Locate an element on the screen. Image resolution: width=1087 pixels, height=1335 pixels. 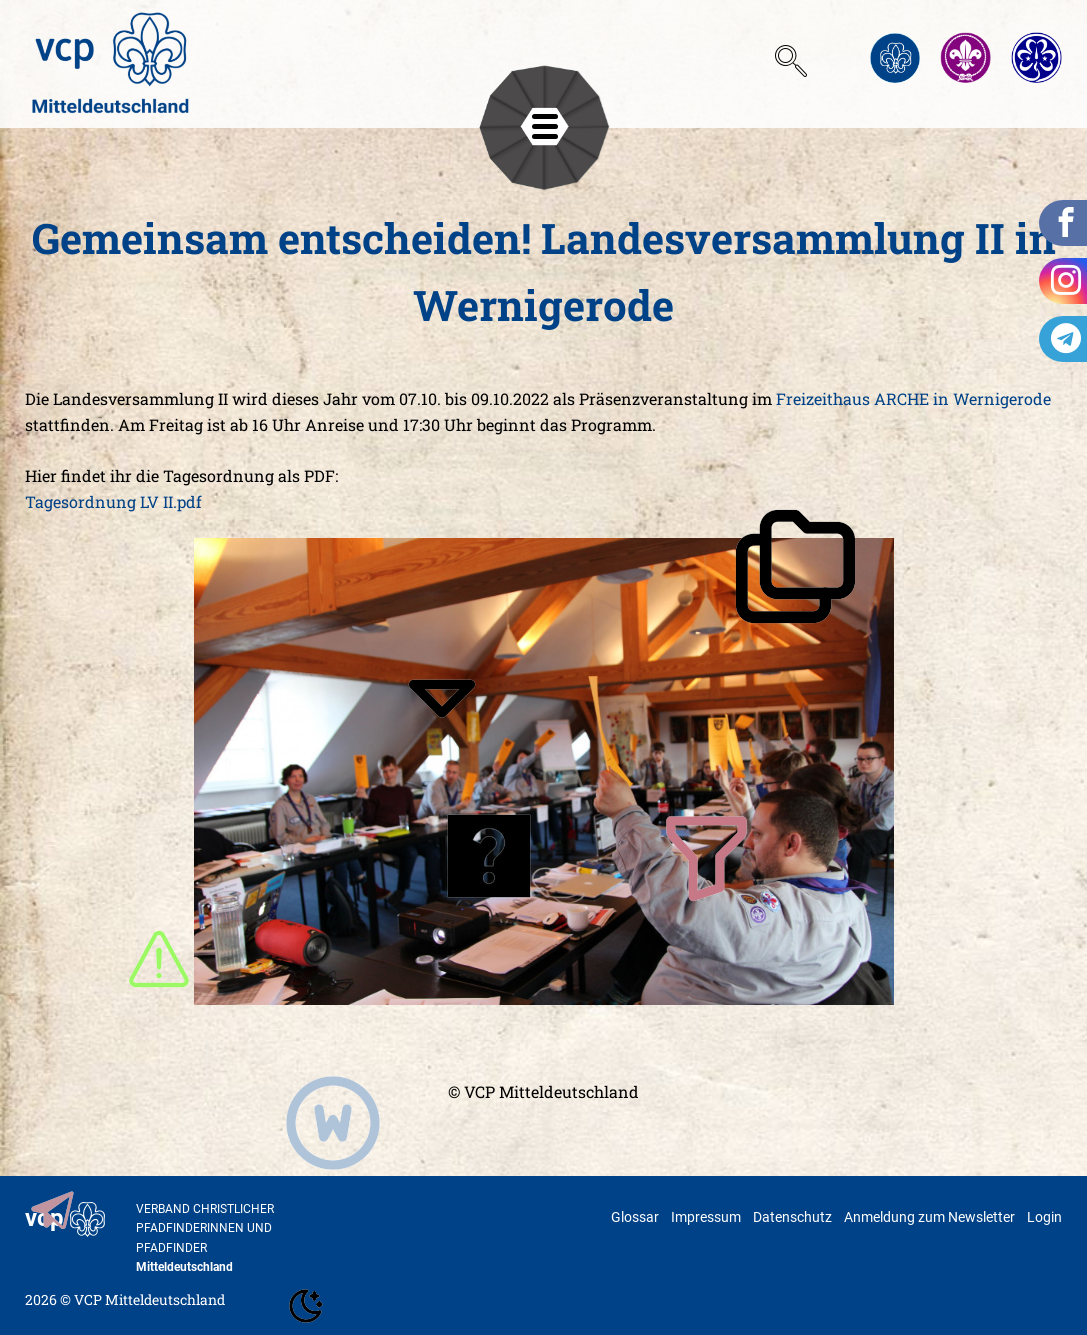
expand dropdown menu is located at coordinates (442, 694).